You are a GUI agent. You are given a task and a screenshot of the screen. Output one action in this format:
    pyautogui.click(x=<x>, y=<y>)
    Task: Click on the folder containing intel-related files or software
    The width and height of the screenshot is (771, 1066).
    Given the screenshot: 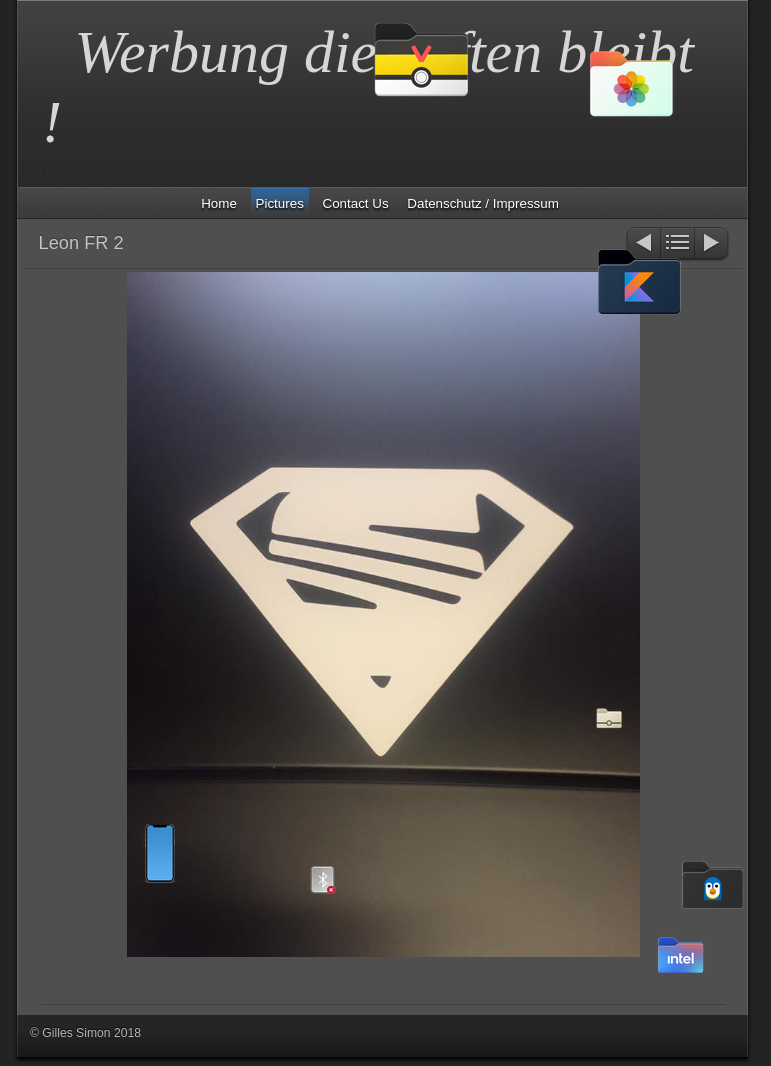 What is the action you would take?
    pyautogui.click(x=680, y=956)
    